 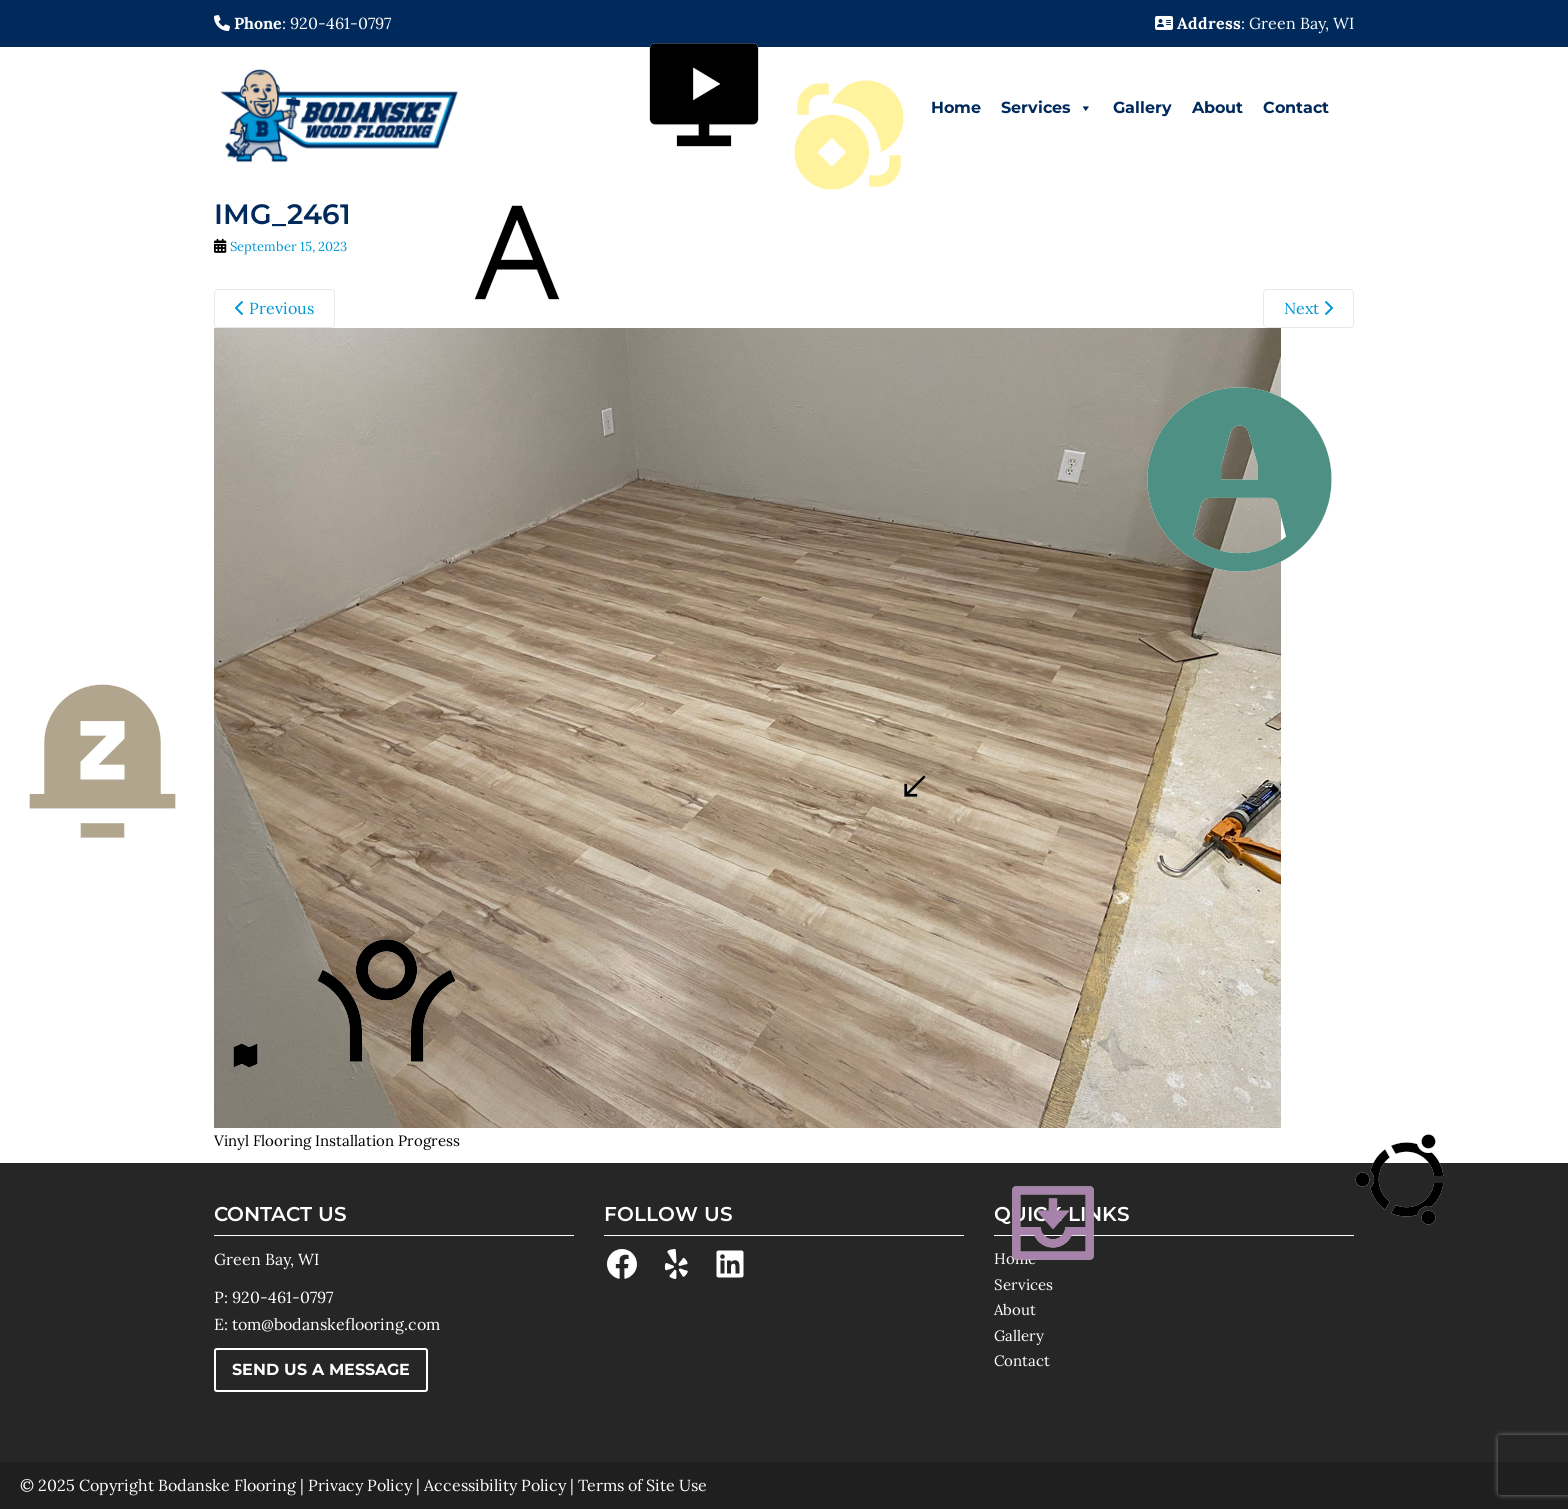 What do you see at coordinates (517, 250) in the screenshot?
I see `change the font family in a text editor` at bounding box center [517, 250].